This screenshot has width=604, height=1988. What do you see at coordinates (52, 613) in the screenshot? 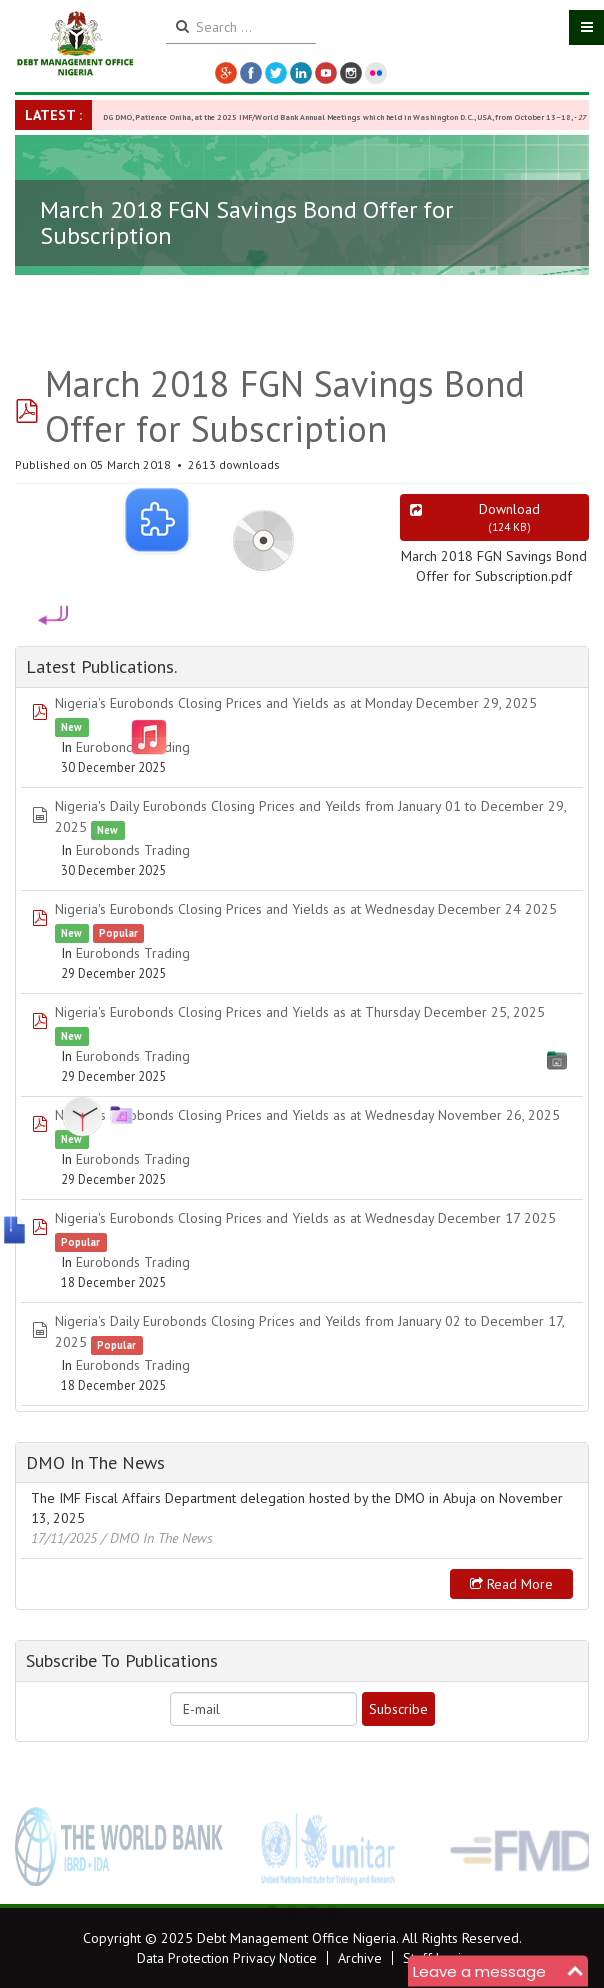
I see `reply to all recipients of an email` at bounding box center [52, 613].